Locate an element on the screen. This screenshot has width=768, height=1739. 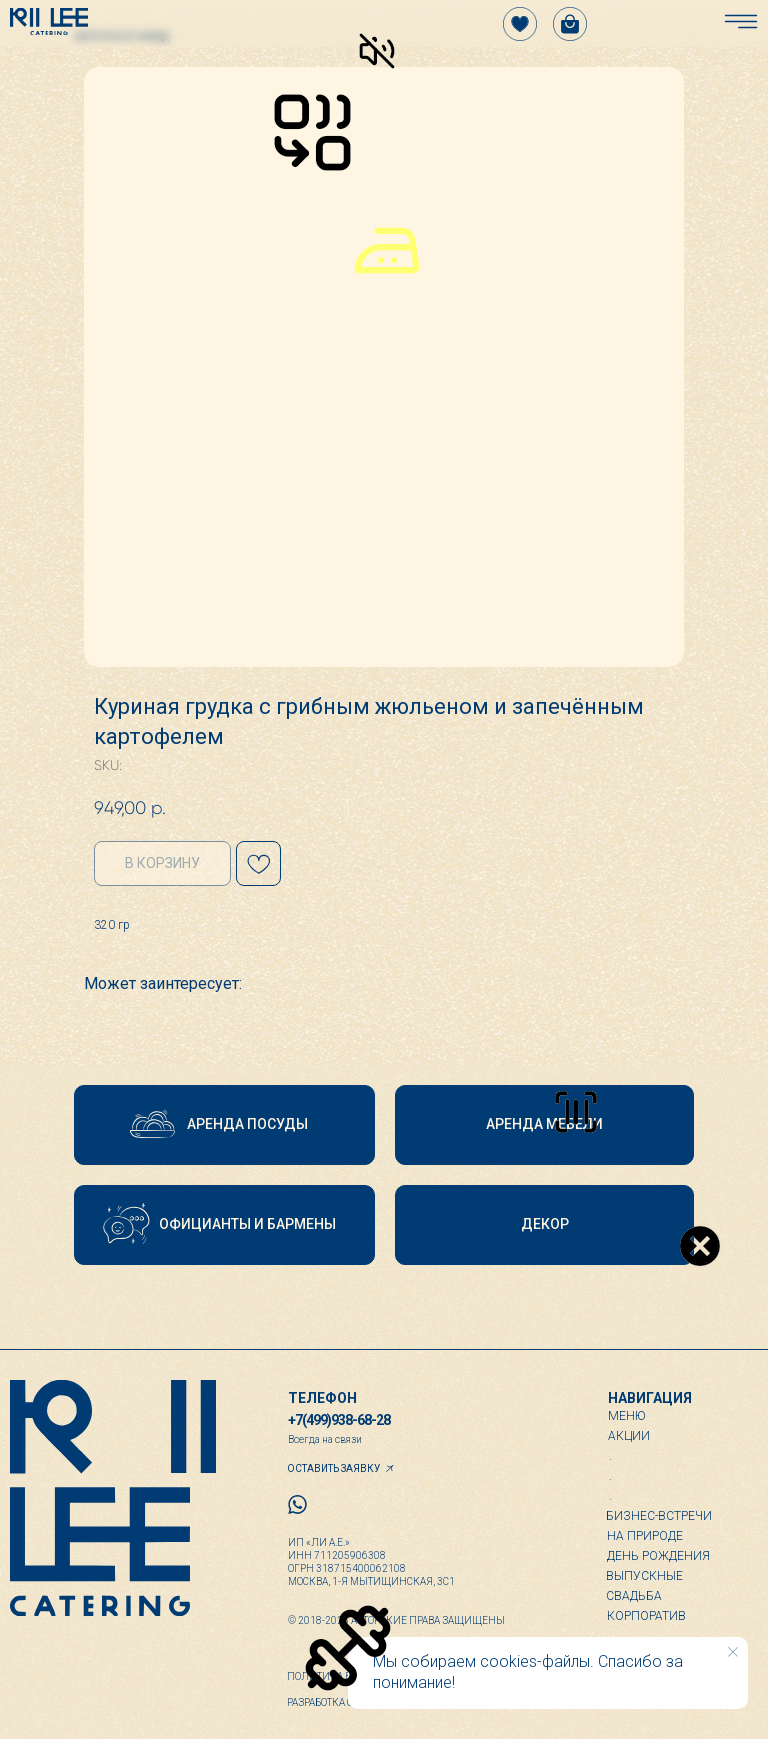
cancel or close the current action is located at coordinates (700, 1246).